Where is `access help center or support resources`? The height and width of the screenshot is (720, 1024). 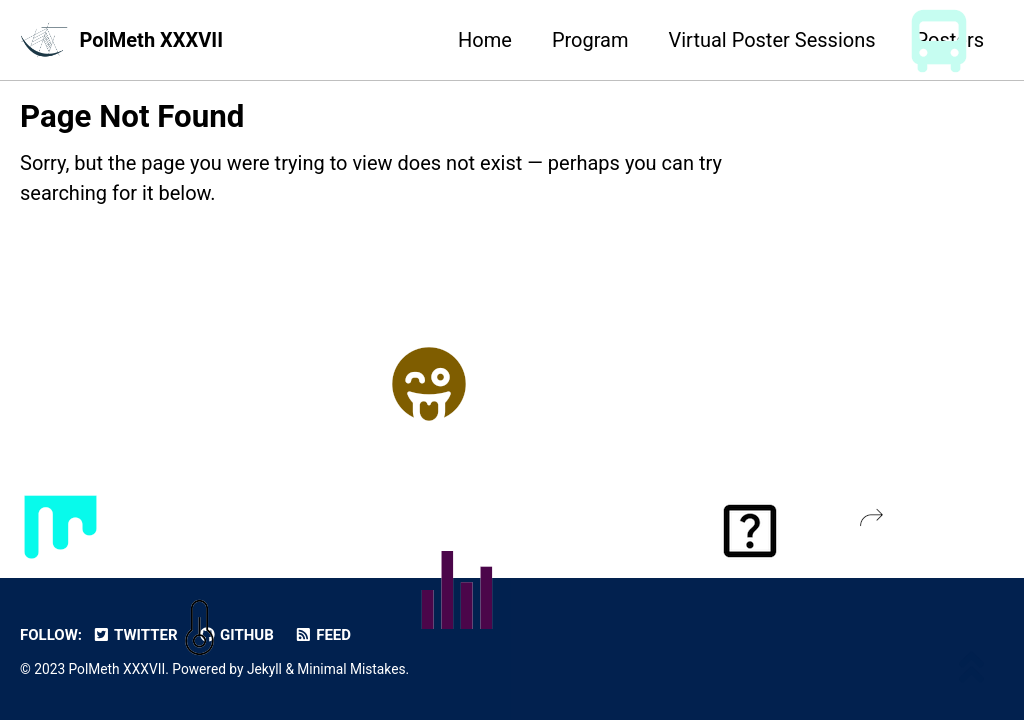 access help center or support resources is located at coordinates (750, 531).